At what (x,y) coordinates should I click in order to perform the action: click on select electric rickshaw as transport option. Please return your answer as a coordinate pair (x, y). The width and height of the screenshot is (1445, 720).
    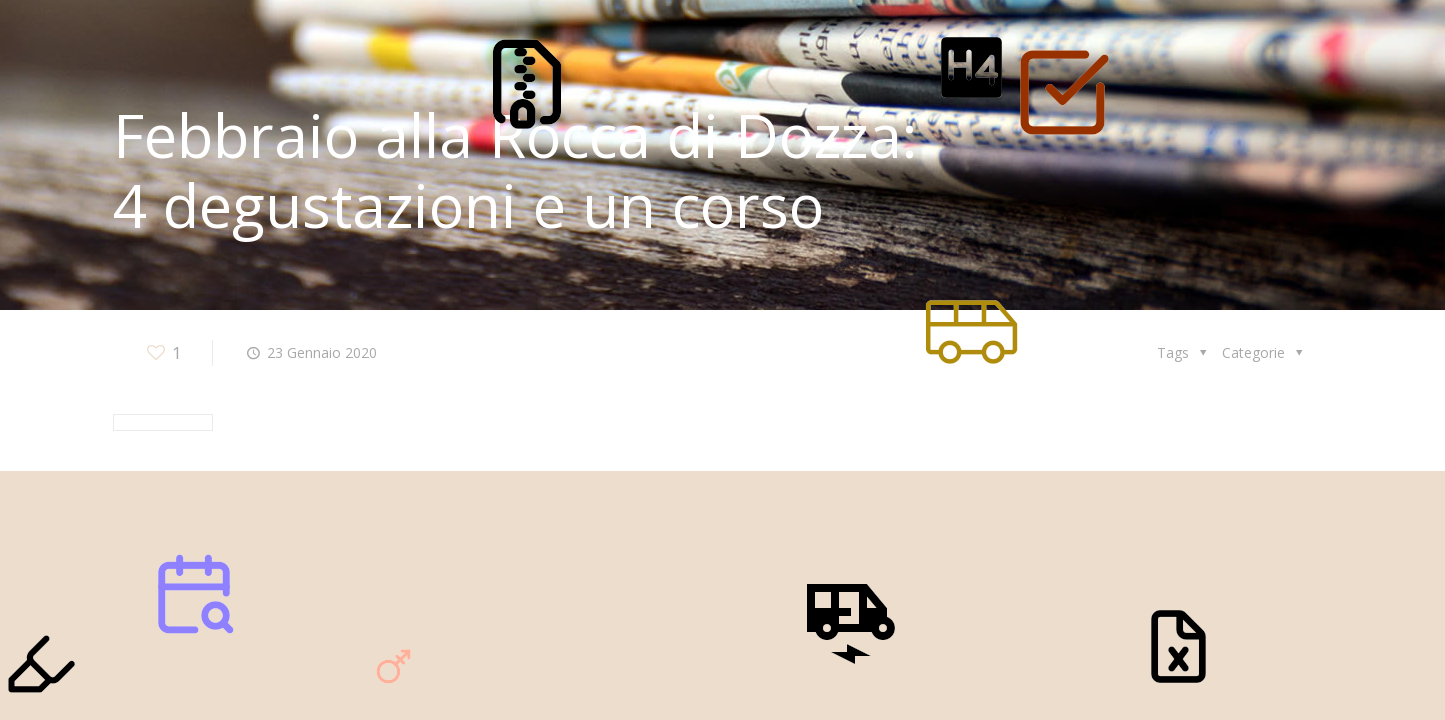
    Looking at the image, I should click on (851, 620).